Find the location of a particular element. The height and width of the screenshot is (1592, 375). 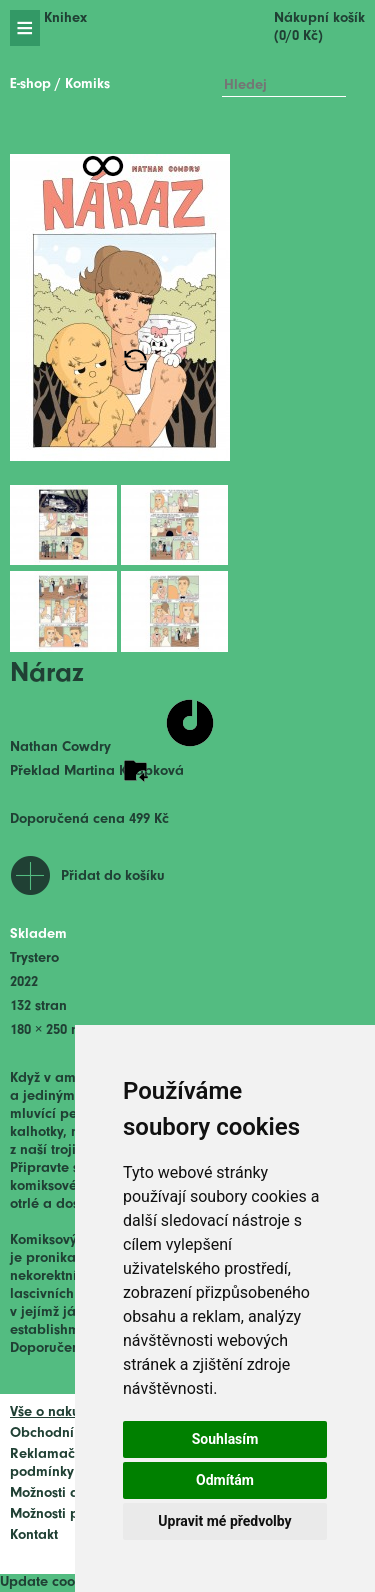

undo or revert to previous state is located at coordinates (135, 360).